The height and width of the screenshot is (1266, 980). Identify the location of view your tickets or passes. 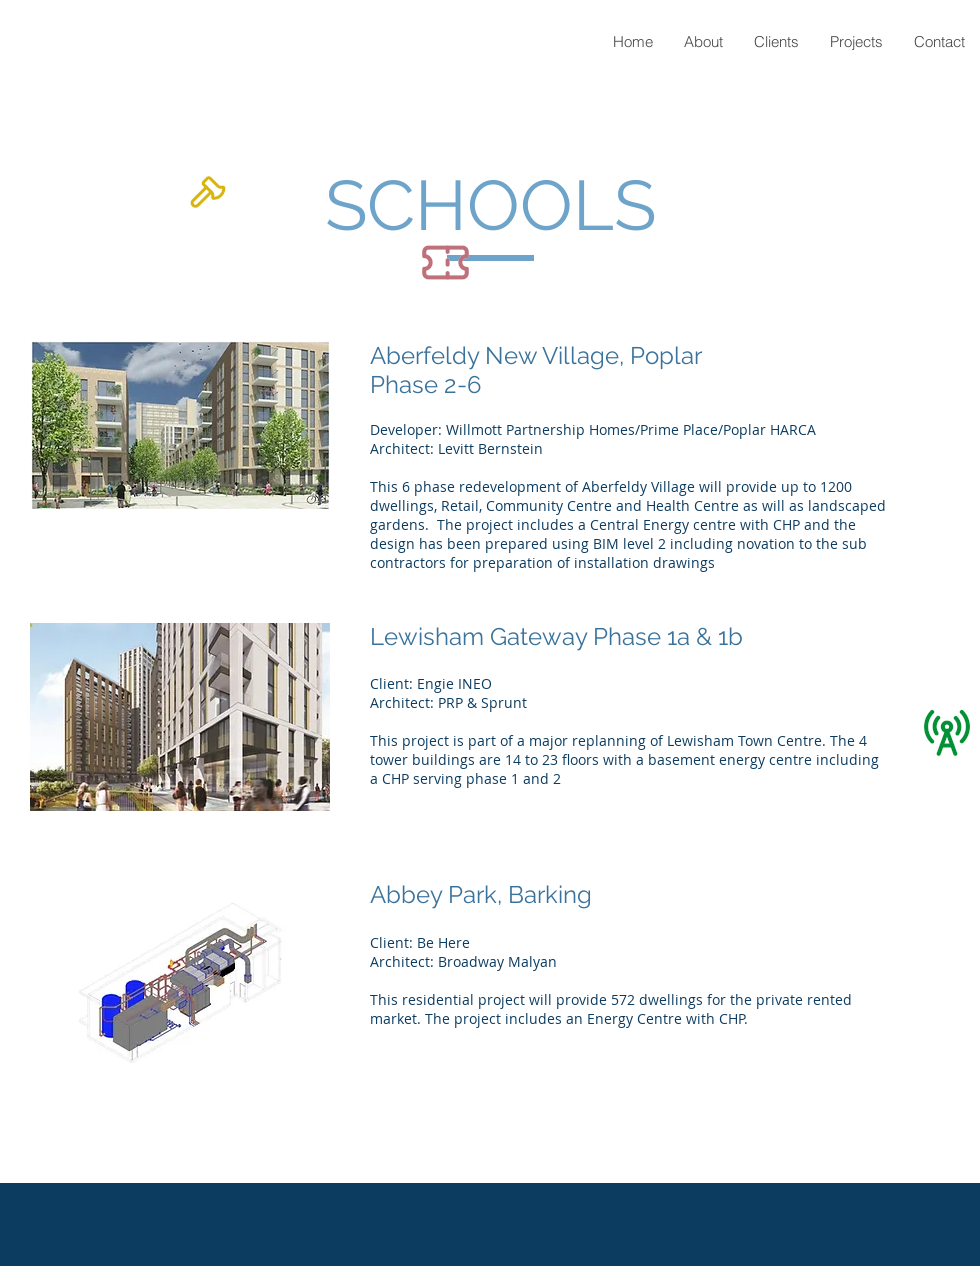
(445, 262).